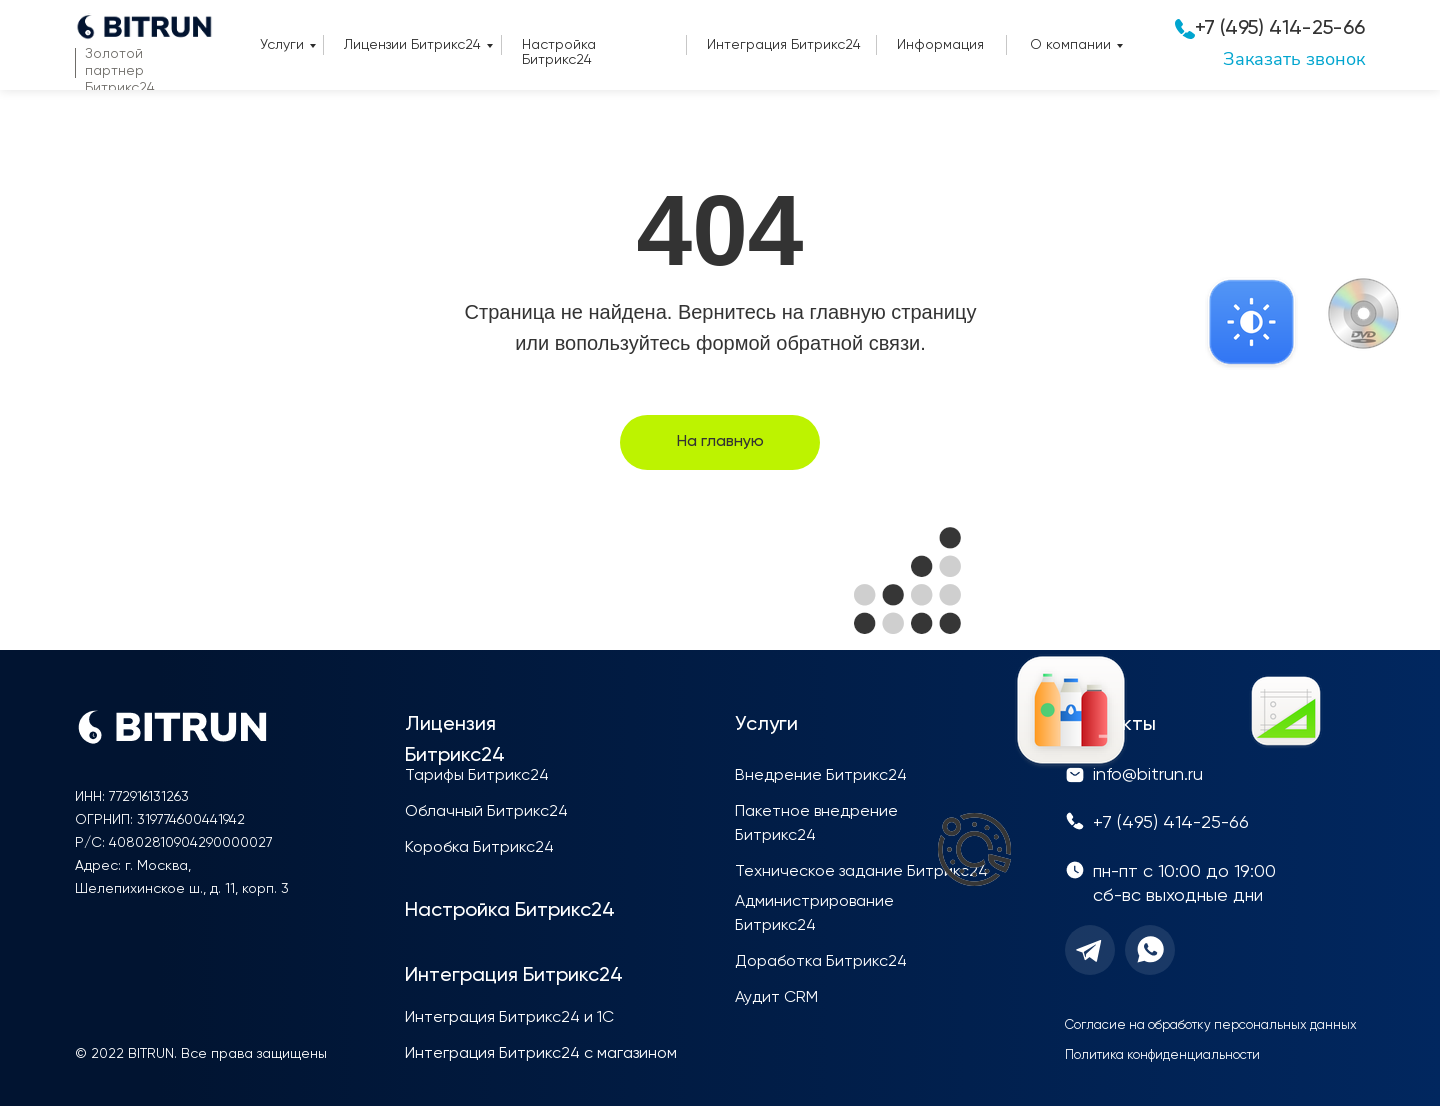 Image resolution: width=1440 pixels, height=1106 pixels. What do you see at coordinates (1363, 313) in the screenshot?
I see `indicates a DVD disc or optical media` at bounding box center [1363, 313].